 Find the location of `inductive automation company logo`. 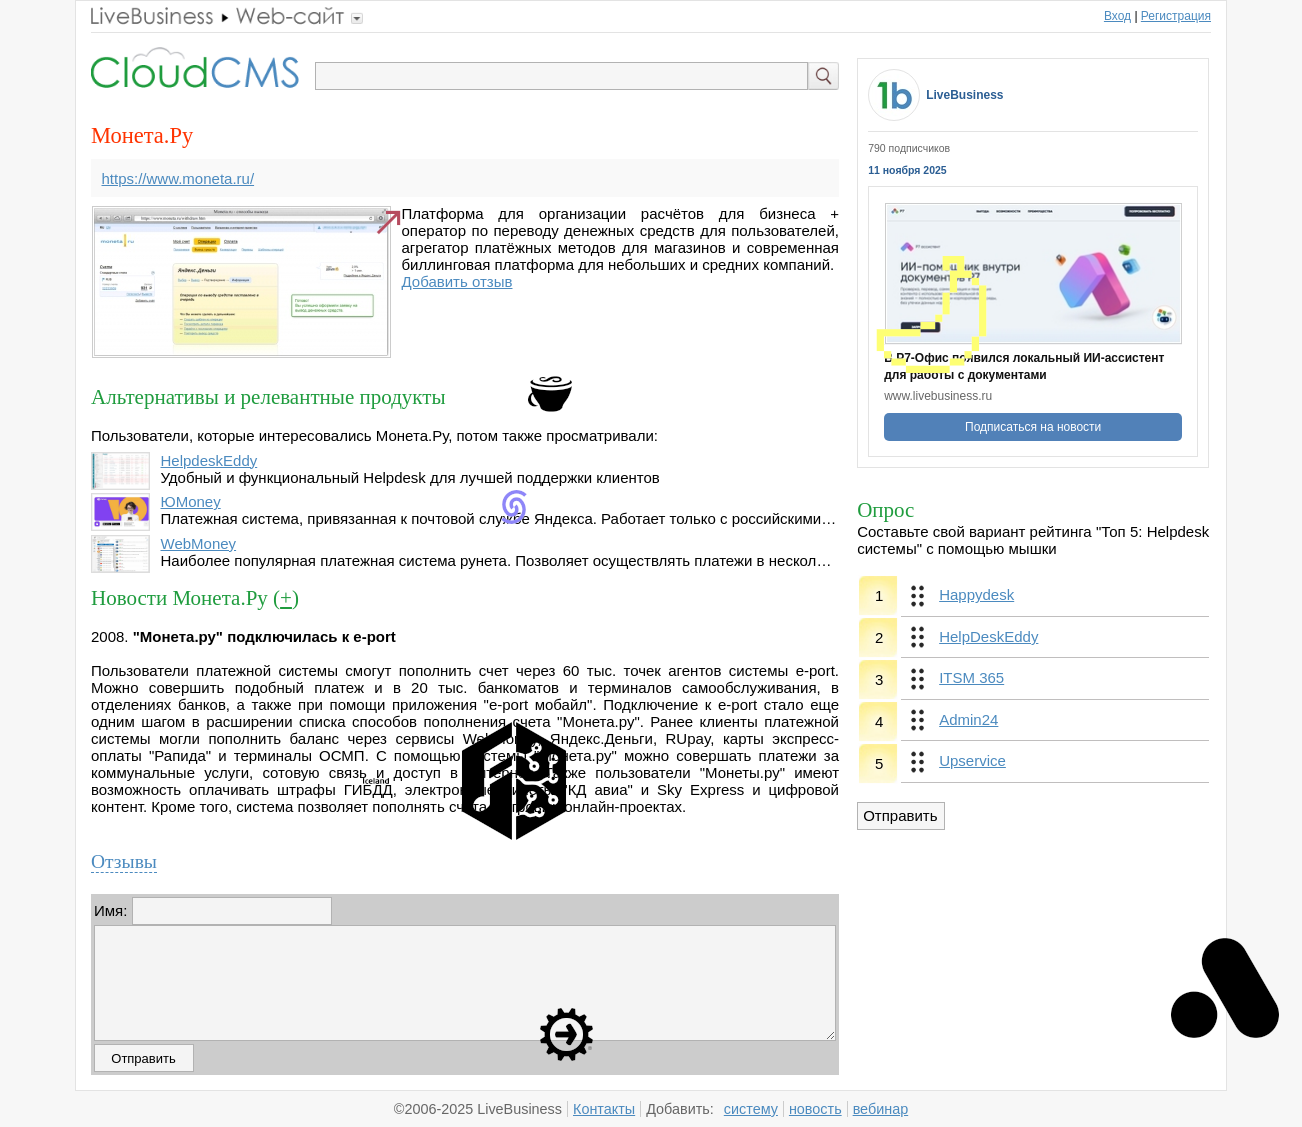

inductive automation company logo is located at coordinates (566, 1034).